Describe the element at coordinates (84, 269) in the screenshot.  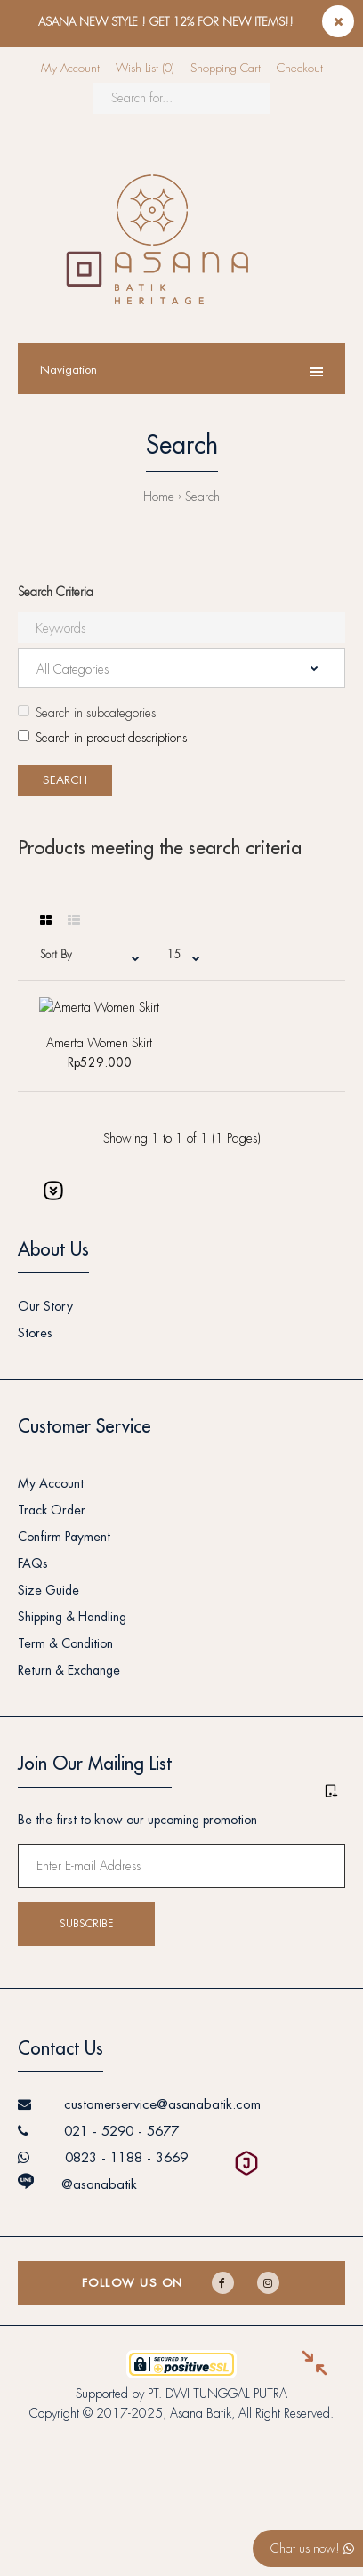
I see `square payment or point-of-sale app` at that location.